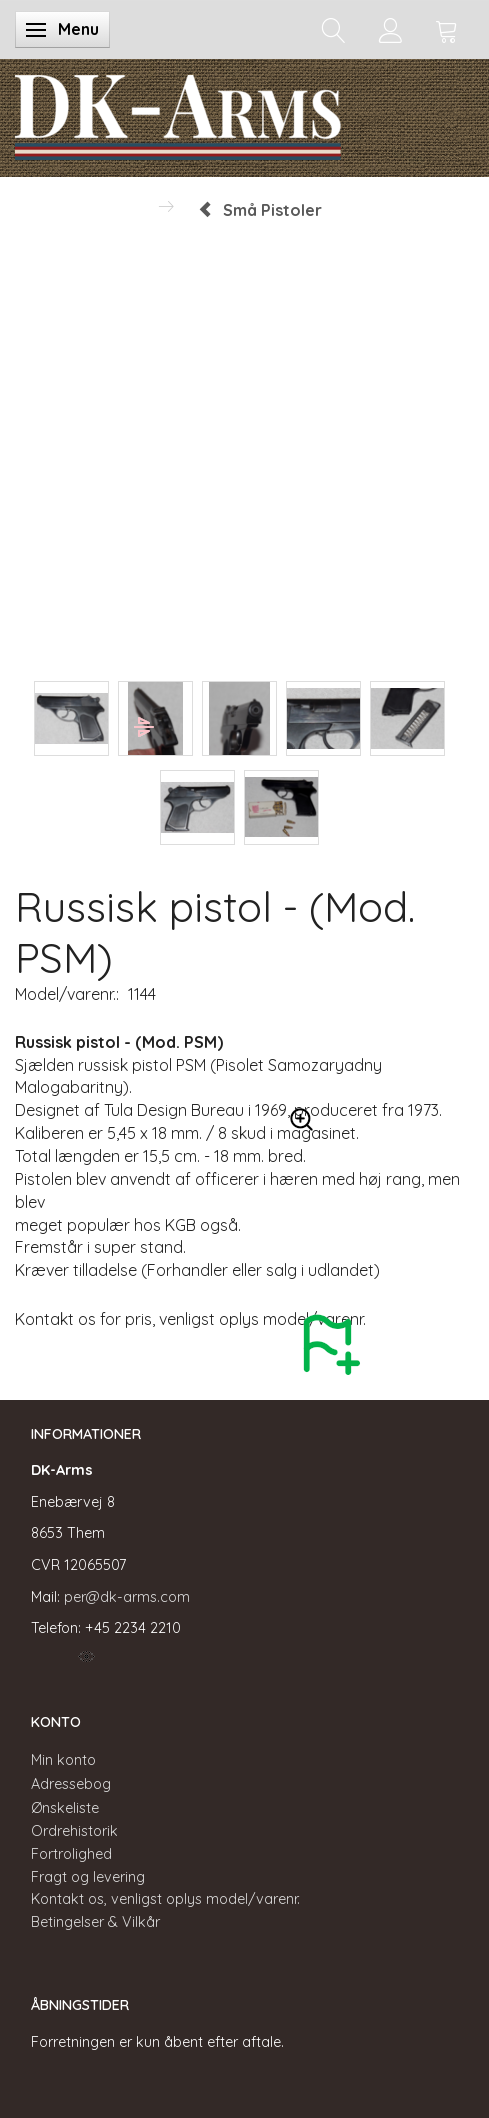 The image size is (489, 2118). What do you see at coordinates (86, 1656) in the screenshot?
I see `preview mode with limited visibility` at bounding box center [86, 1656].